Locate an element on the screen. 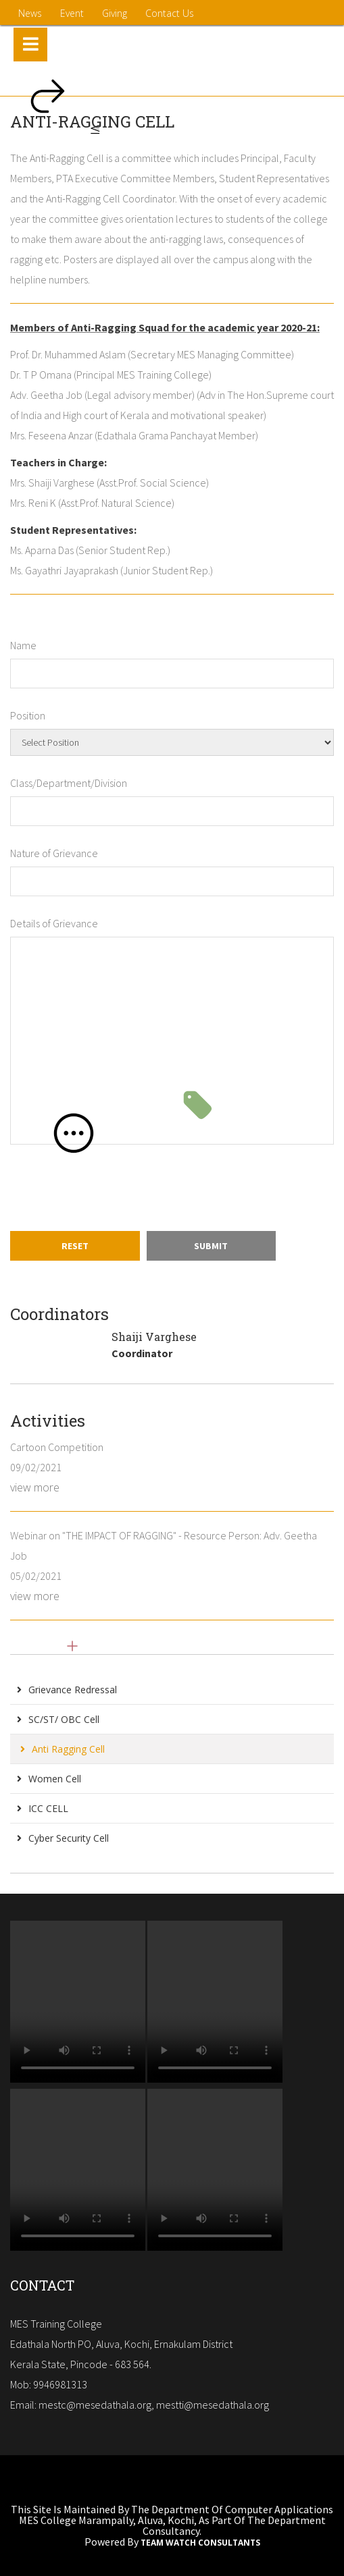  redo last action is located at coordinates (47, 96).